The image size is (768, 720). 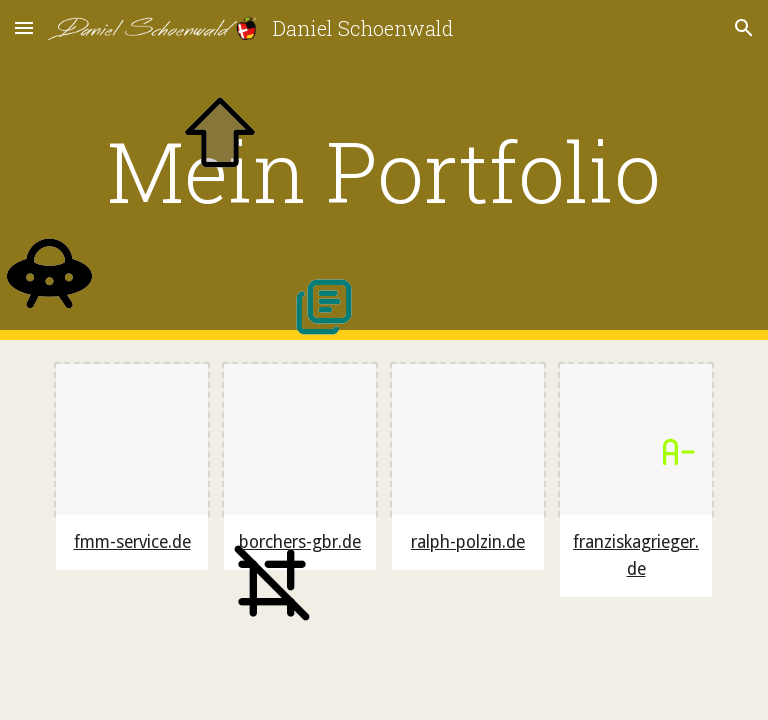 What do you see at coordinates (220, 135) in the screenshot?
I see `upload a file or content` at bounding box center [220, 135].